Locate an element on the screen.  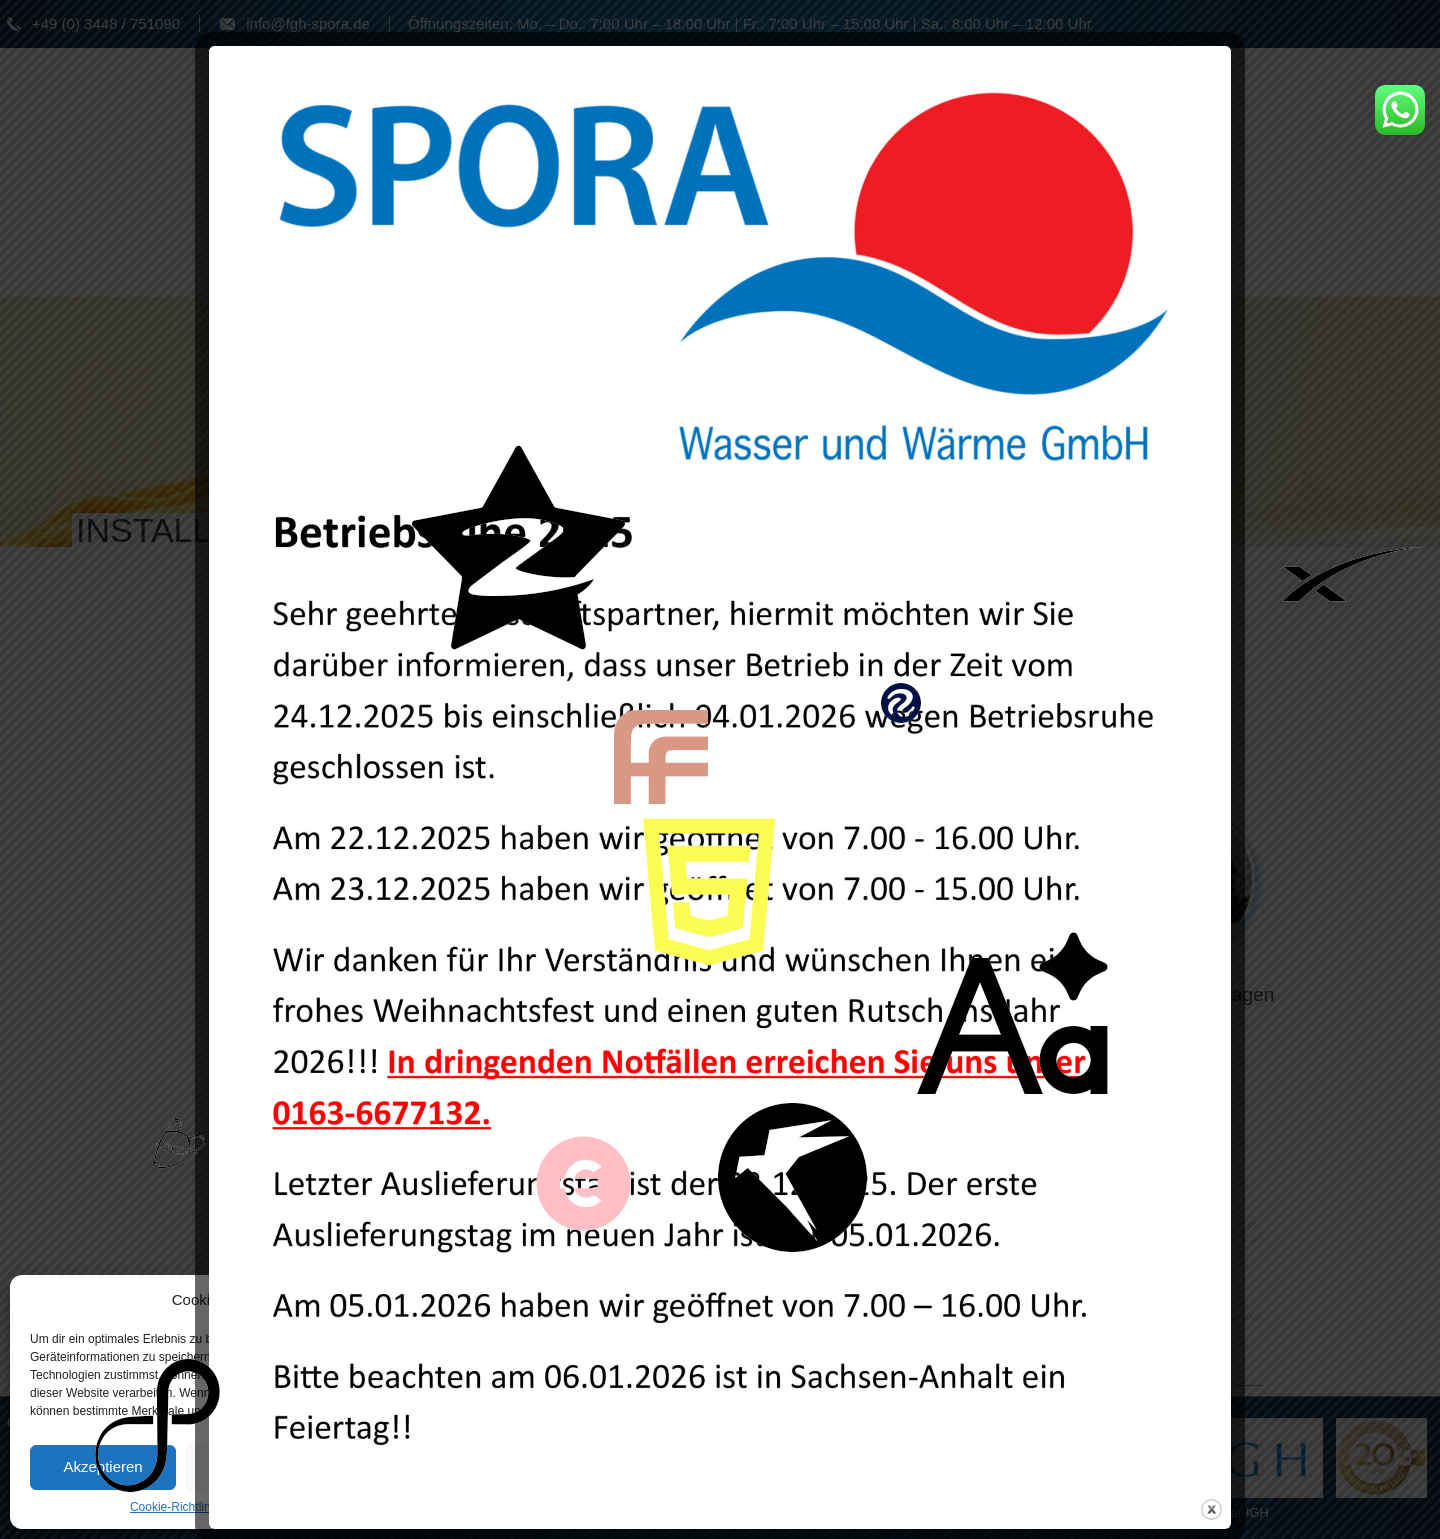
parrot security os logo is located at coordinates (792, 1177).